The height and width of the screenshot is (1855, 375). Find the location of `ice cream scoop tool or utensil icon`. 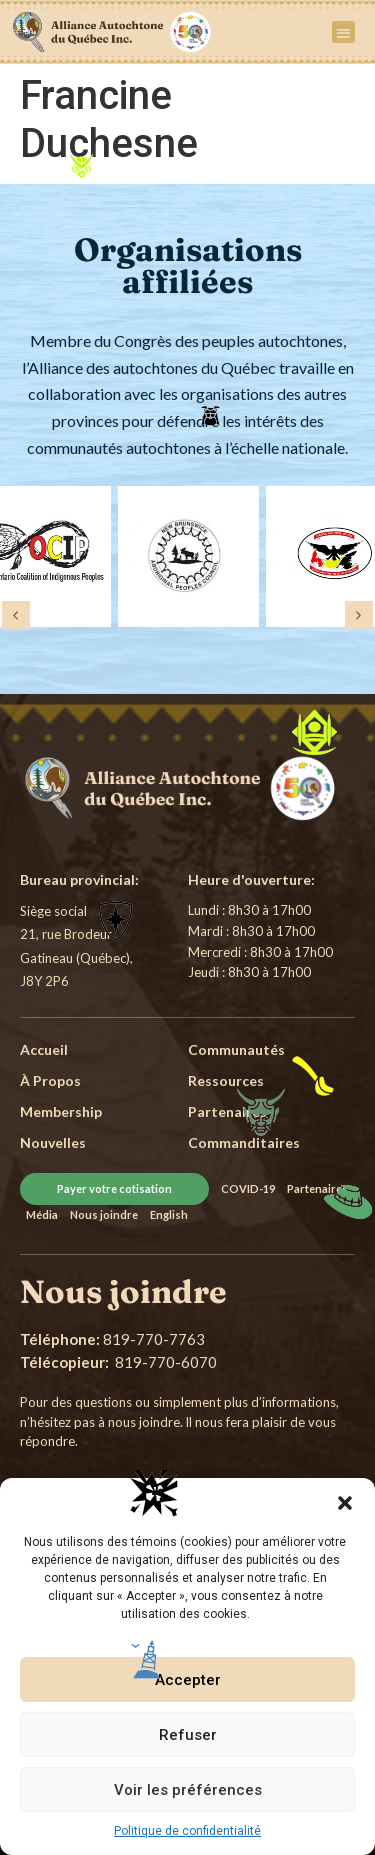

ice cream scoop tool or utensil icon is located at coordinates (313, 1076).